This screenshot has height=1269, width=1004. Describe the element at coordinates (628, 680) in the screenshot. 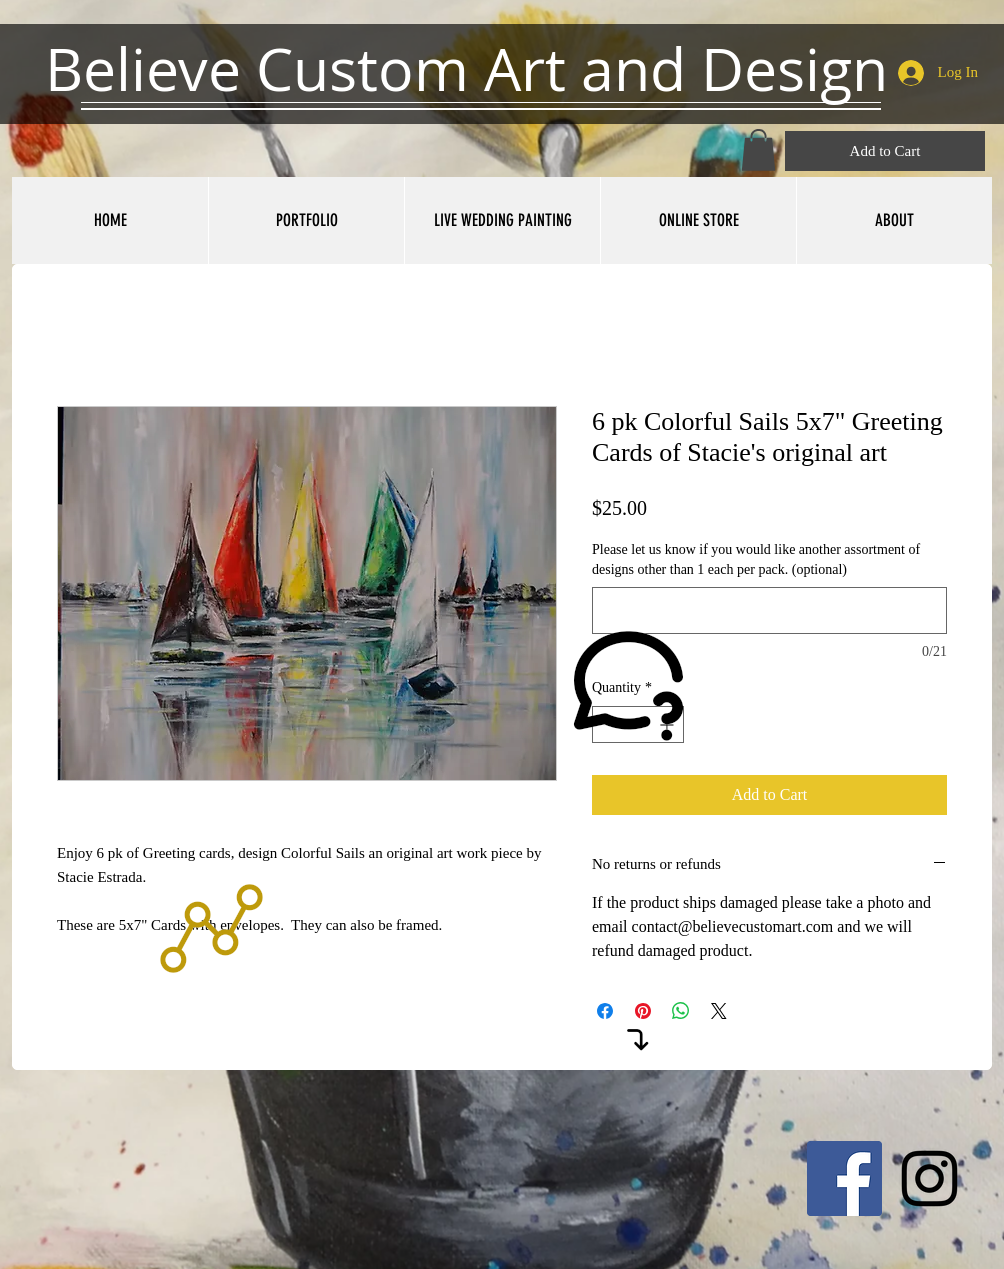

I see `access help or FAQ chat` at that location.